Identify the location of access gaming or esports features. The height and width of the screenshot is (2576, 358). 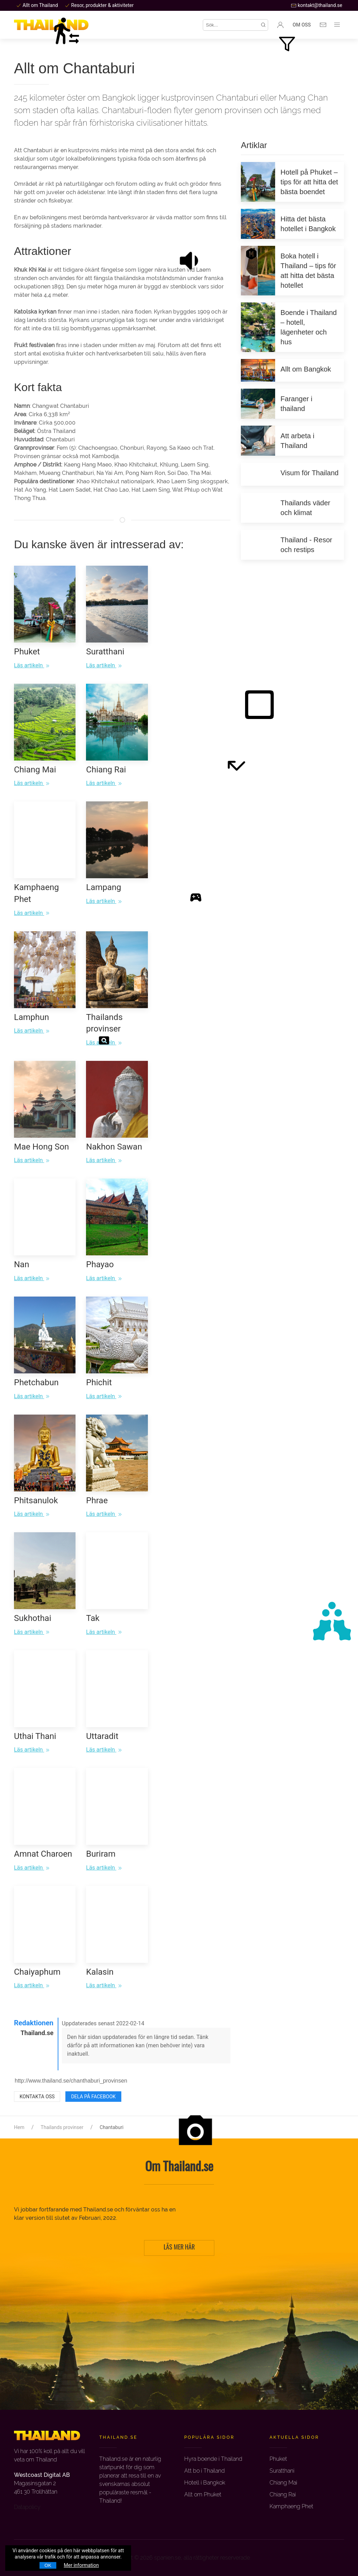
(196, 897).